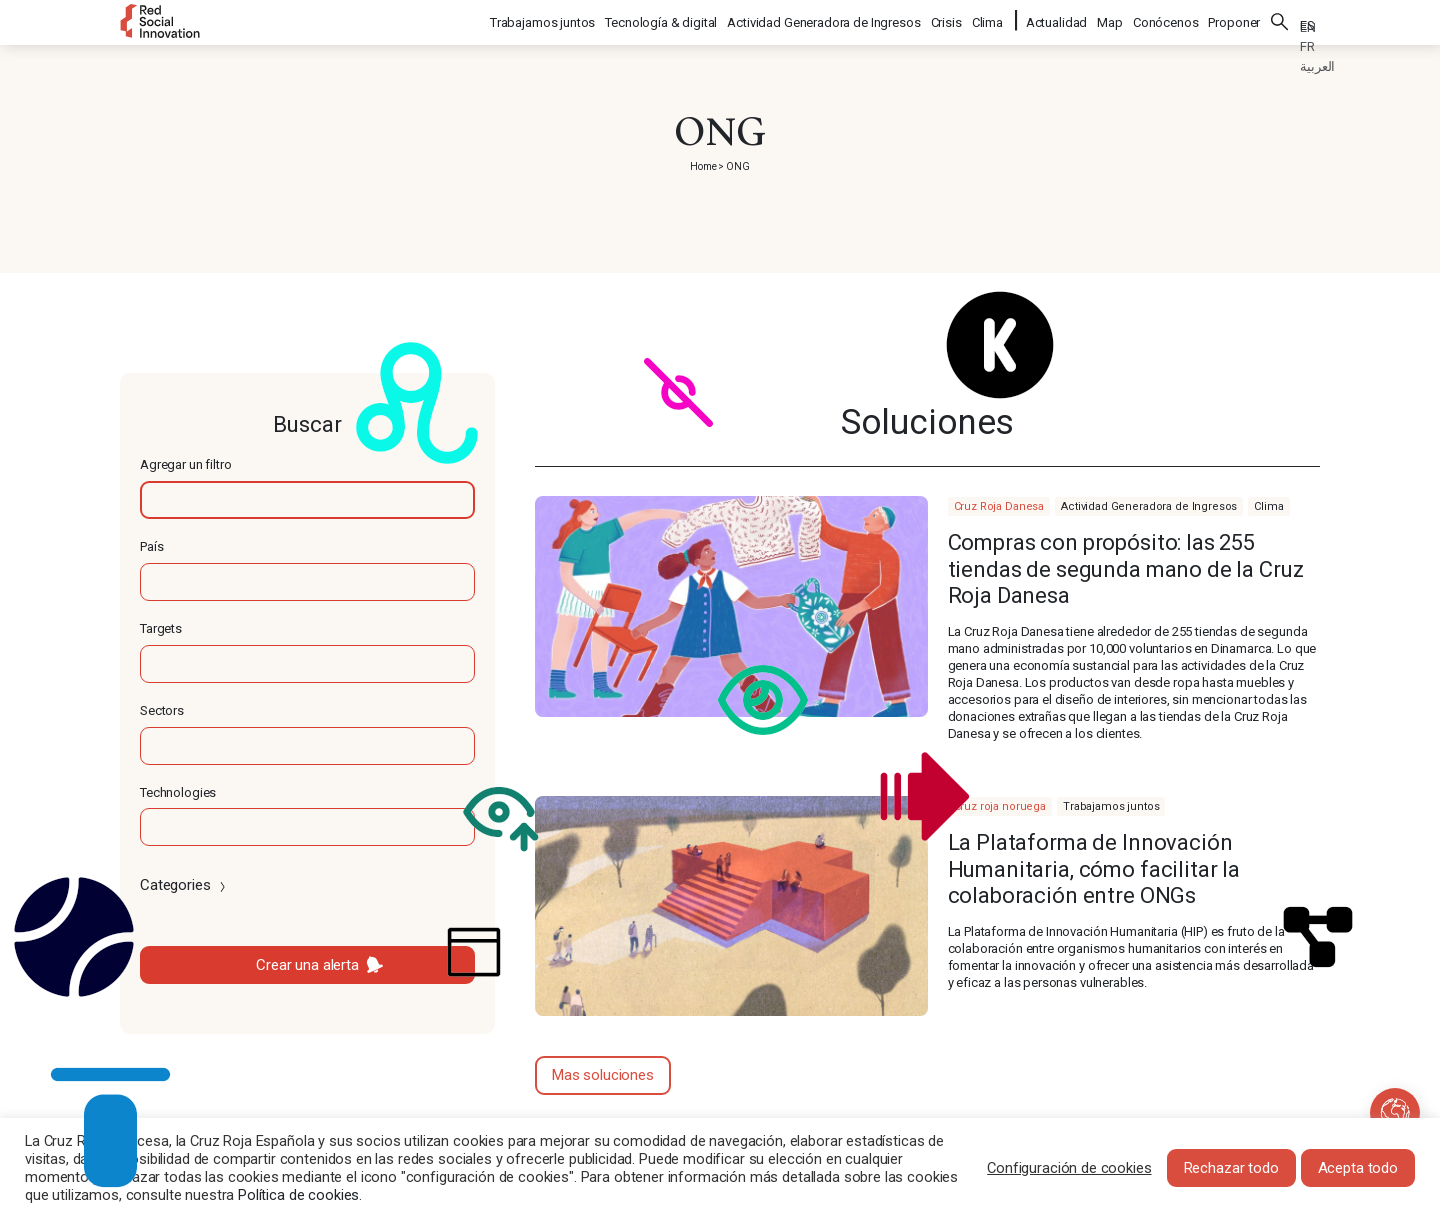 The width and height of the screenshot is (1440, 1218). What do you see at coordinates (417, 403) in the screenshot?
I see `indicates leo zodiac sign` at bounding box center [417, 403].